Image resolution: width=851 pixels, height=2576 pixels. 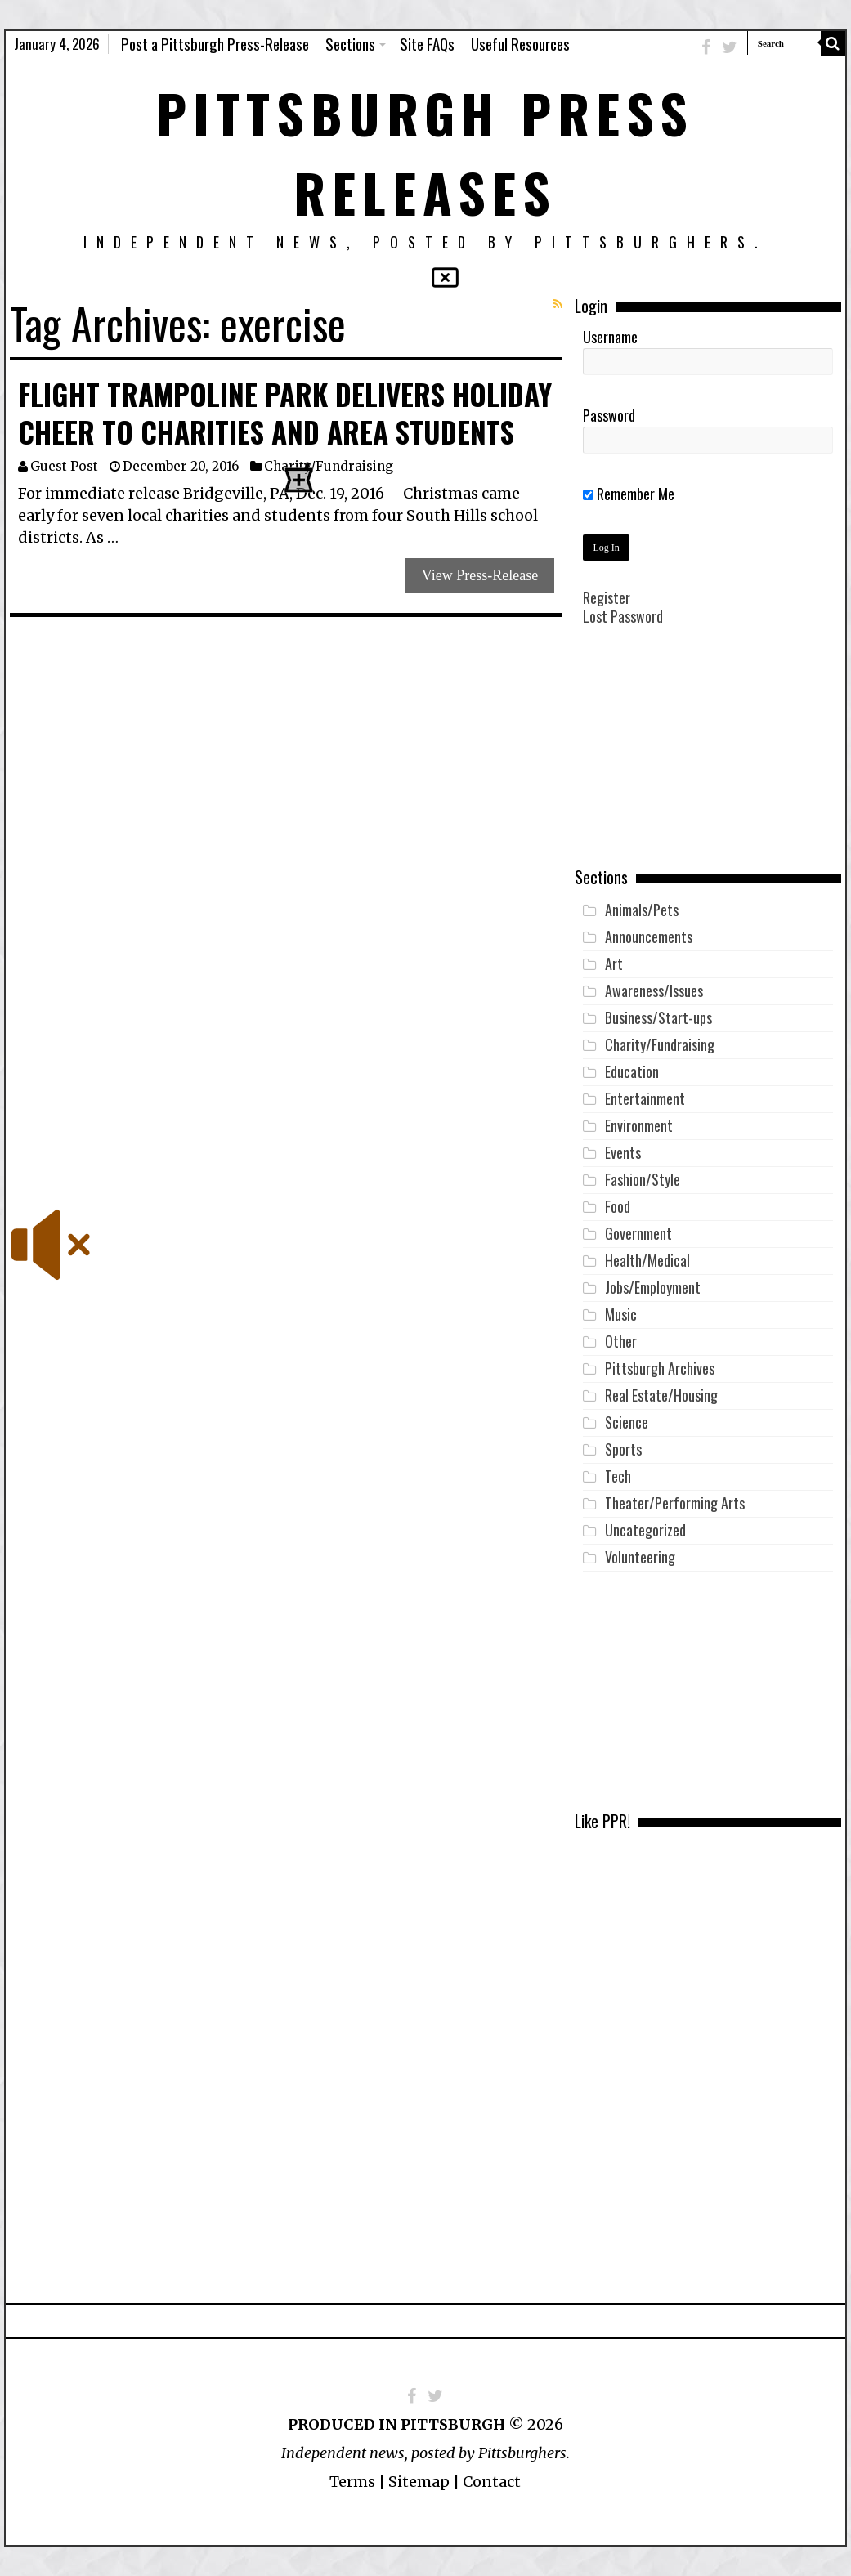 I want to click on mute audio, so click(x=49, y=1245).